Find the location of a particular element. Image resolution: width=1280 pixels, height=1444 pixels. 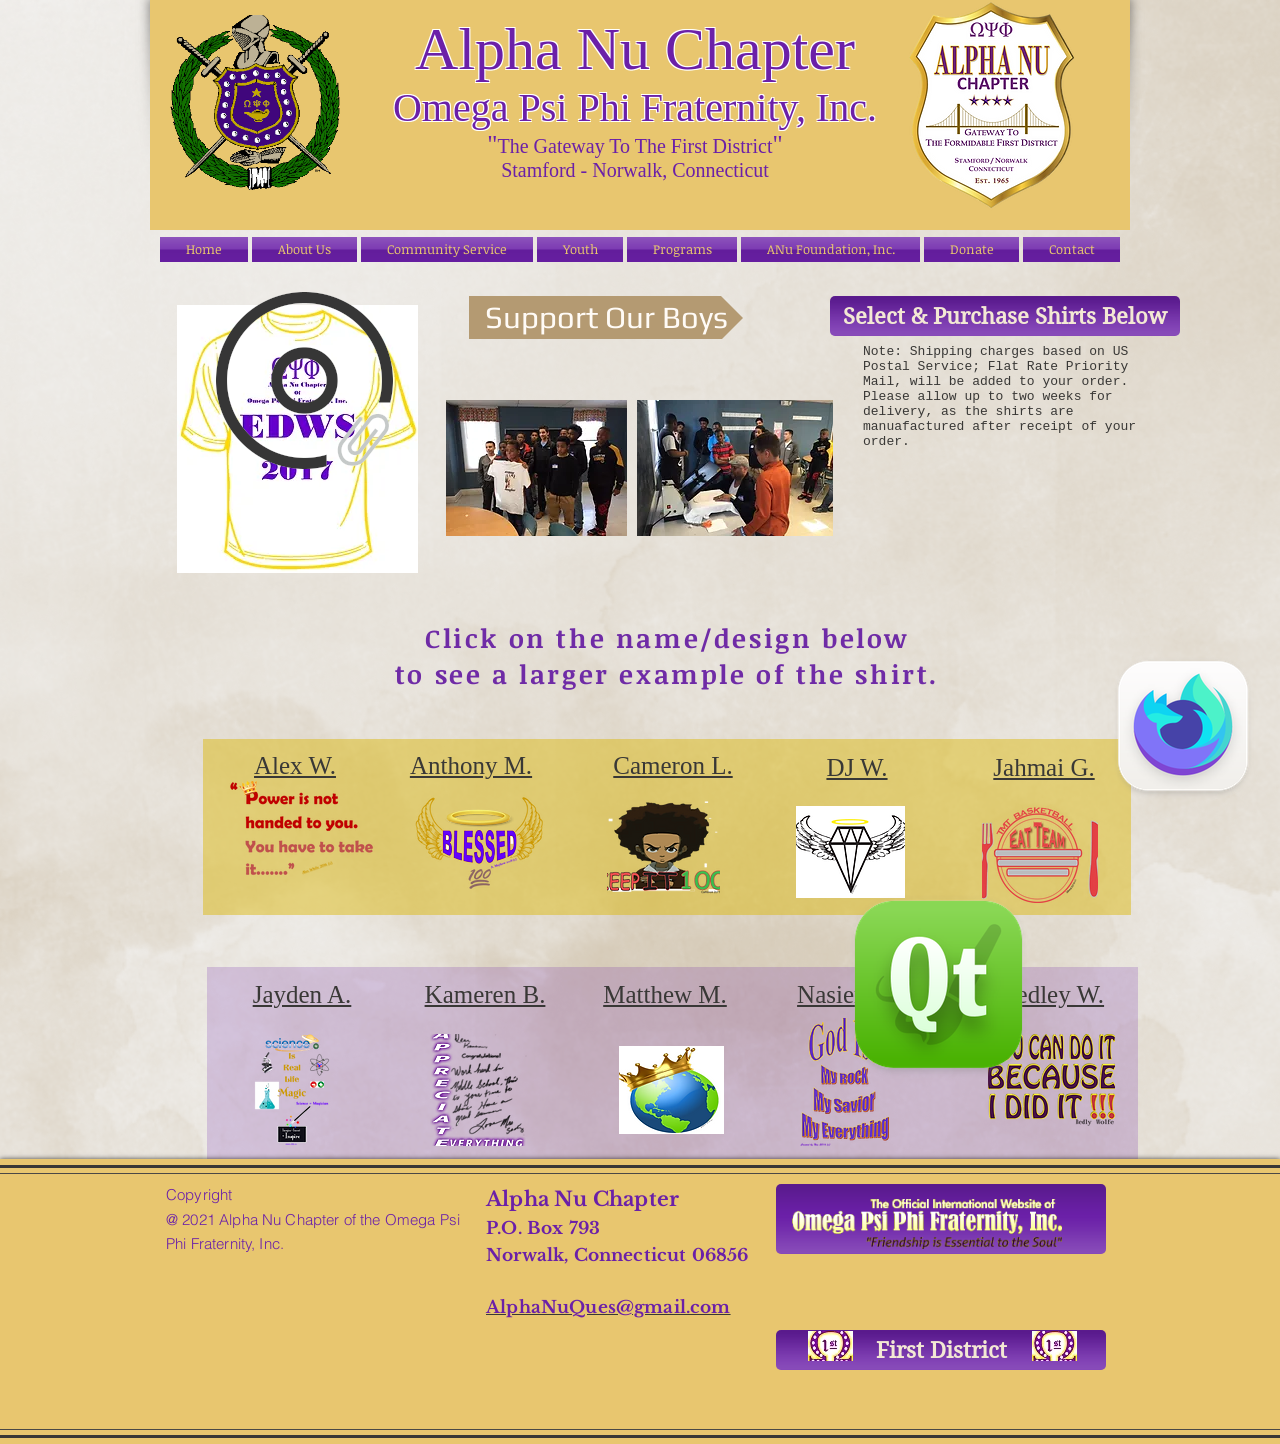

open Qt Designer application is located at coordinates (938, 984).